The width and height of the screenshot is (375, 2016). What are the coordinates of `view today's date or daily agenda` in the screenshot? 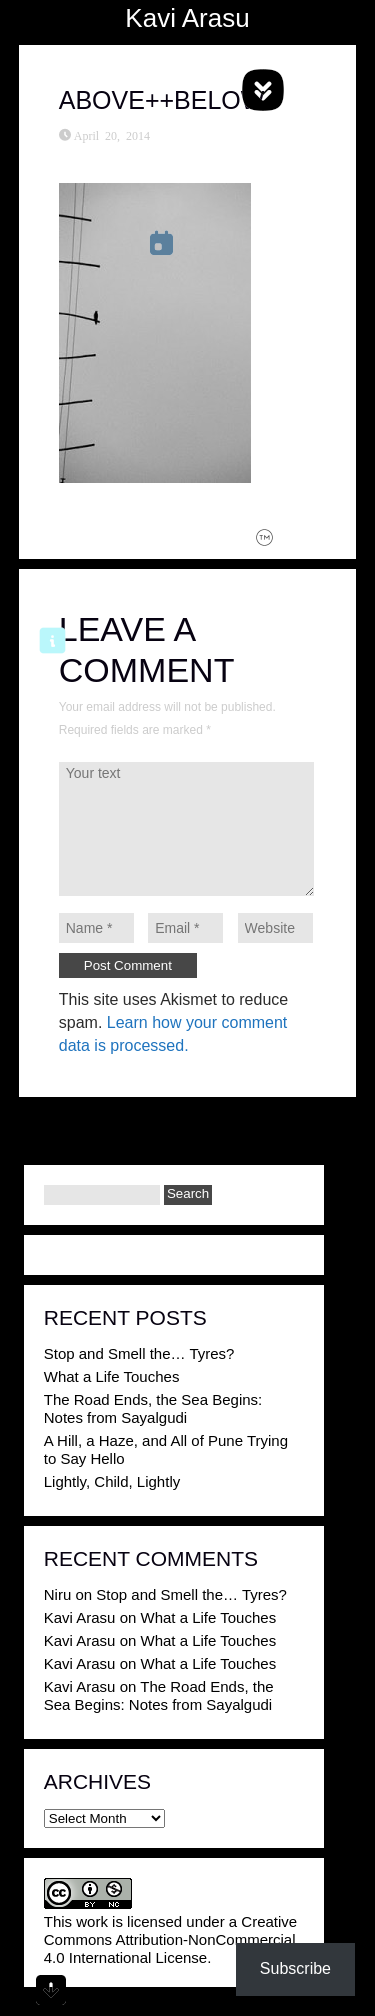 It's located at (161, 243).